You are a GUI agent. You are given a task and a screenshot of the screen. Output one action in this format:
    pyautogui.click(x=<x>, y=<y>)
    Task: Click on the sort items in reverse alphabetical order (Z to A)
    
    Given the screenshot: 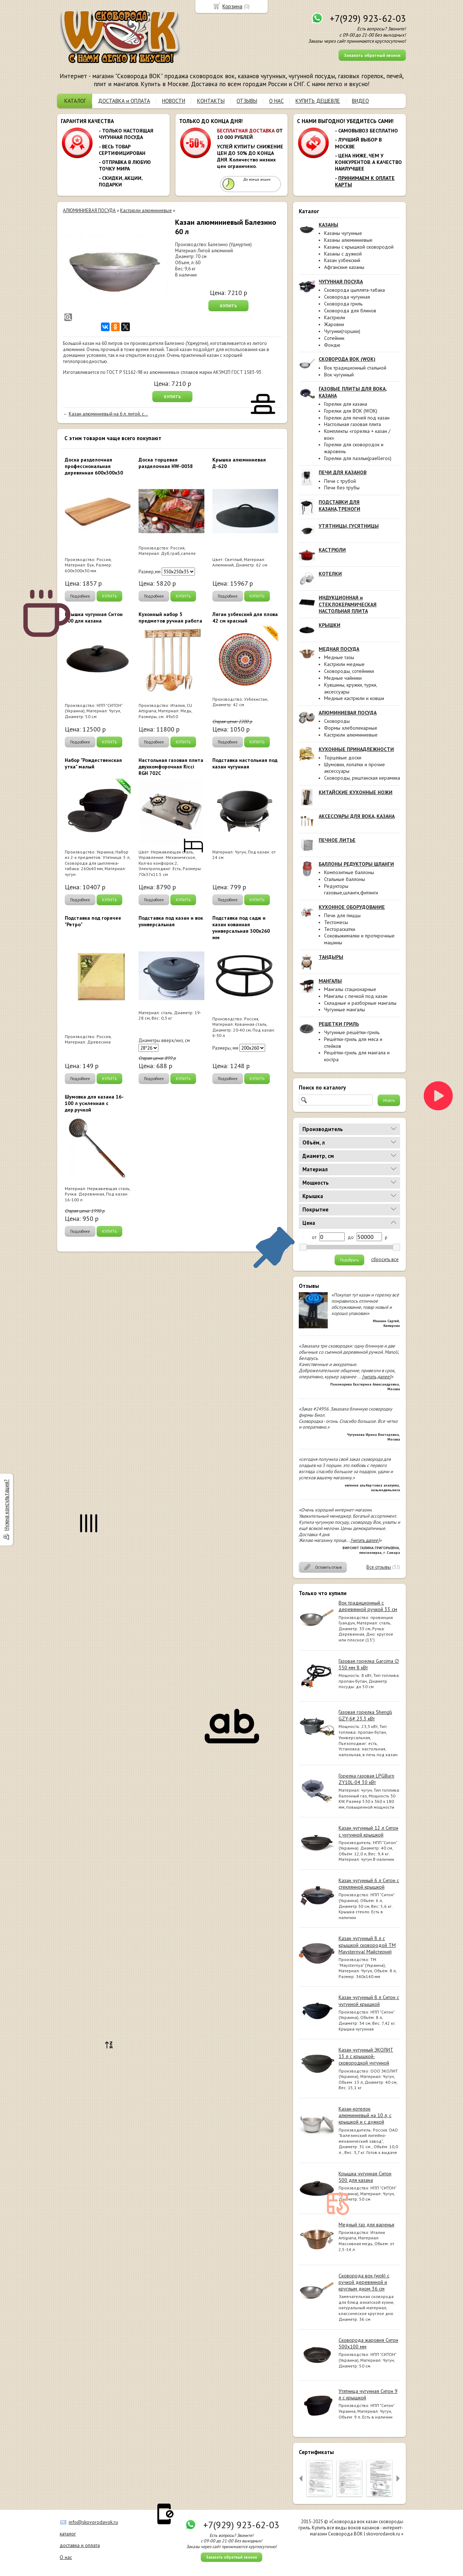 What is the action you would take?
    pyautogui.click(x=109, y=2045)
    